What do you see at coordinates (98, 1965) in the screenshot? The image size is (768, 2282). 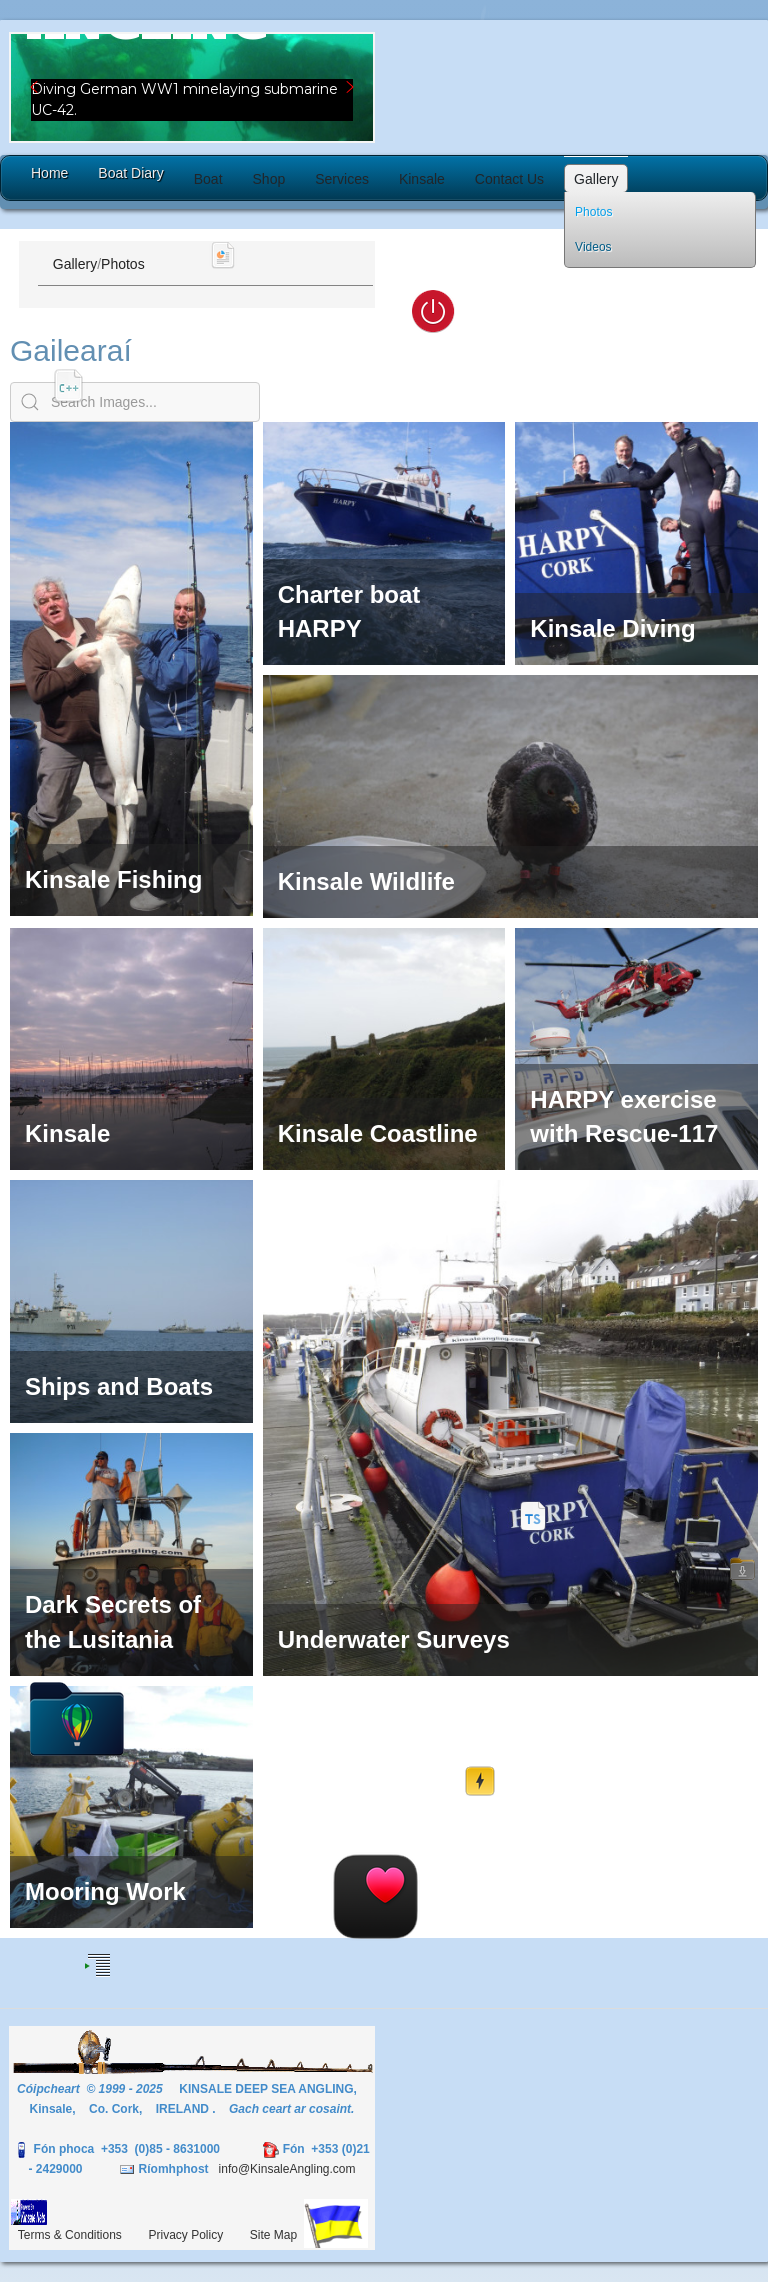 I see `increase text indentation` at bounding box center [98, 1965].